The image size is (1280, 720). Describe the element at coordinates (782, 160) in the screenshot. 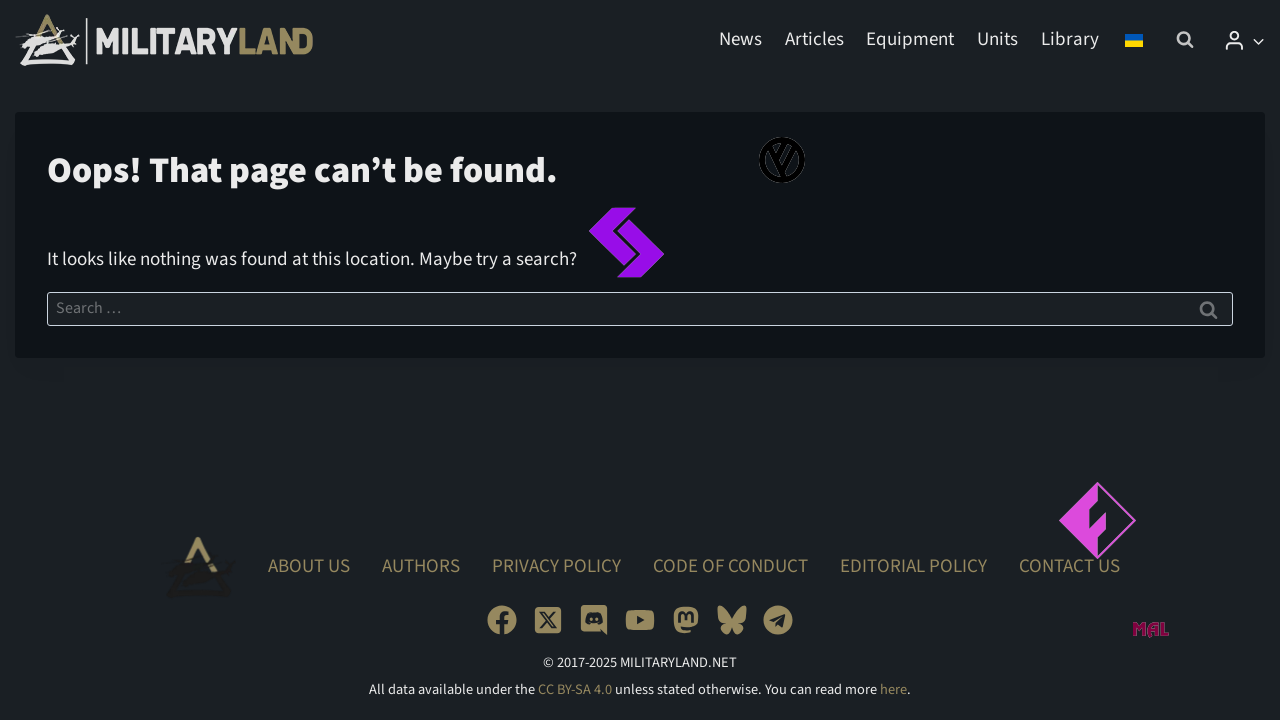

I see `fozzy hosting service logo` at that location.